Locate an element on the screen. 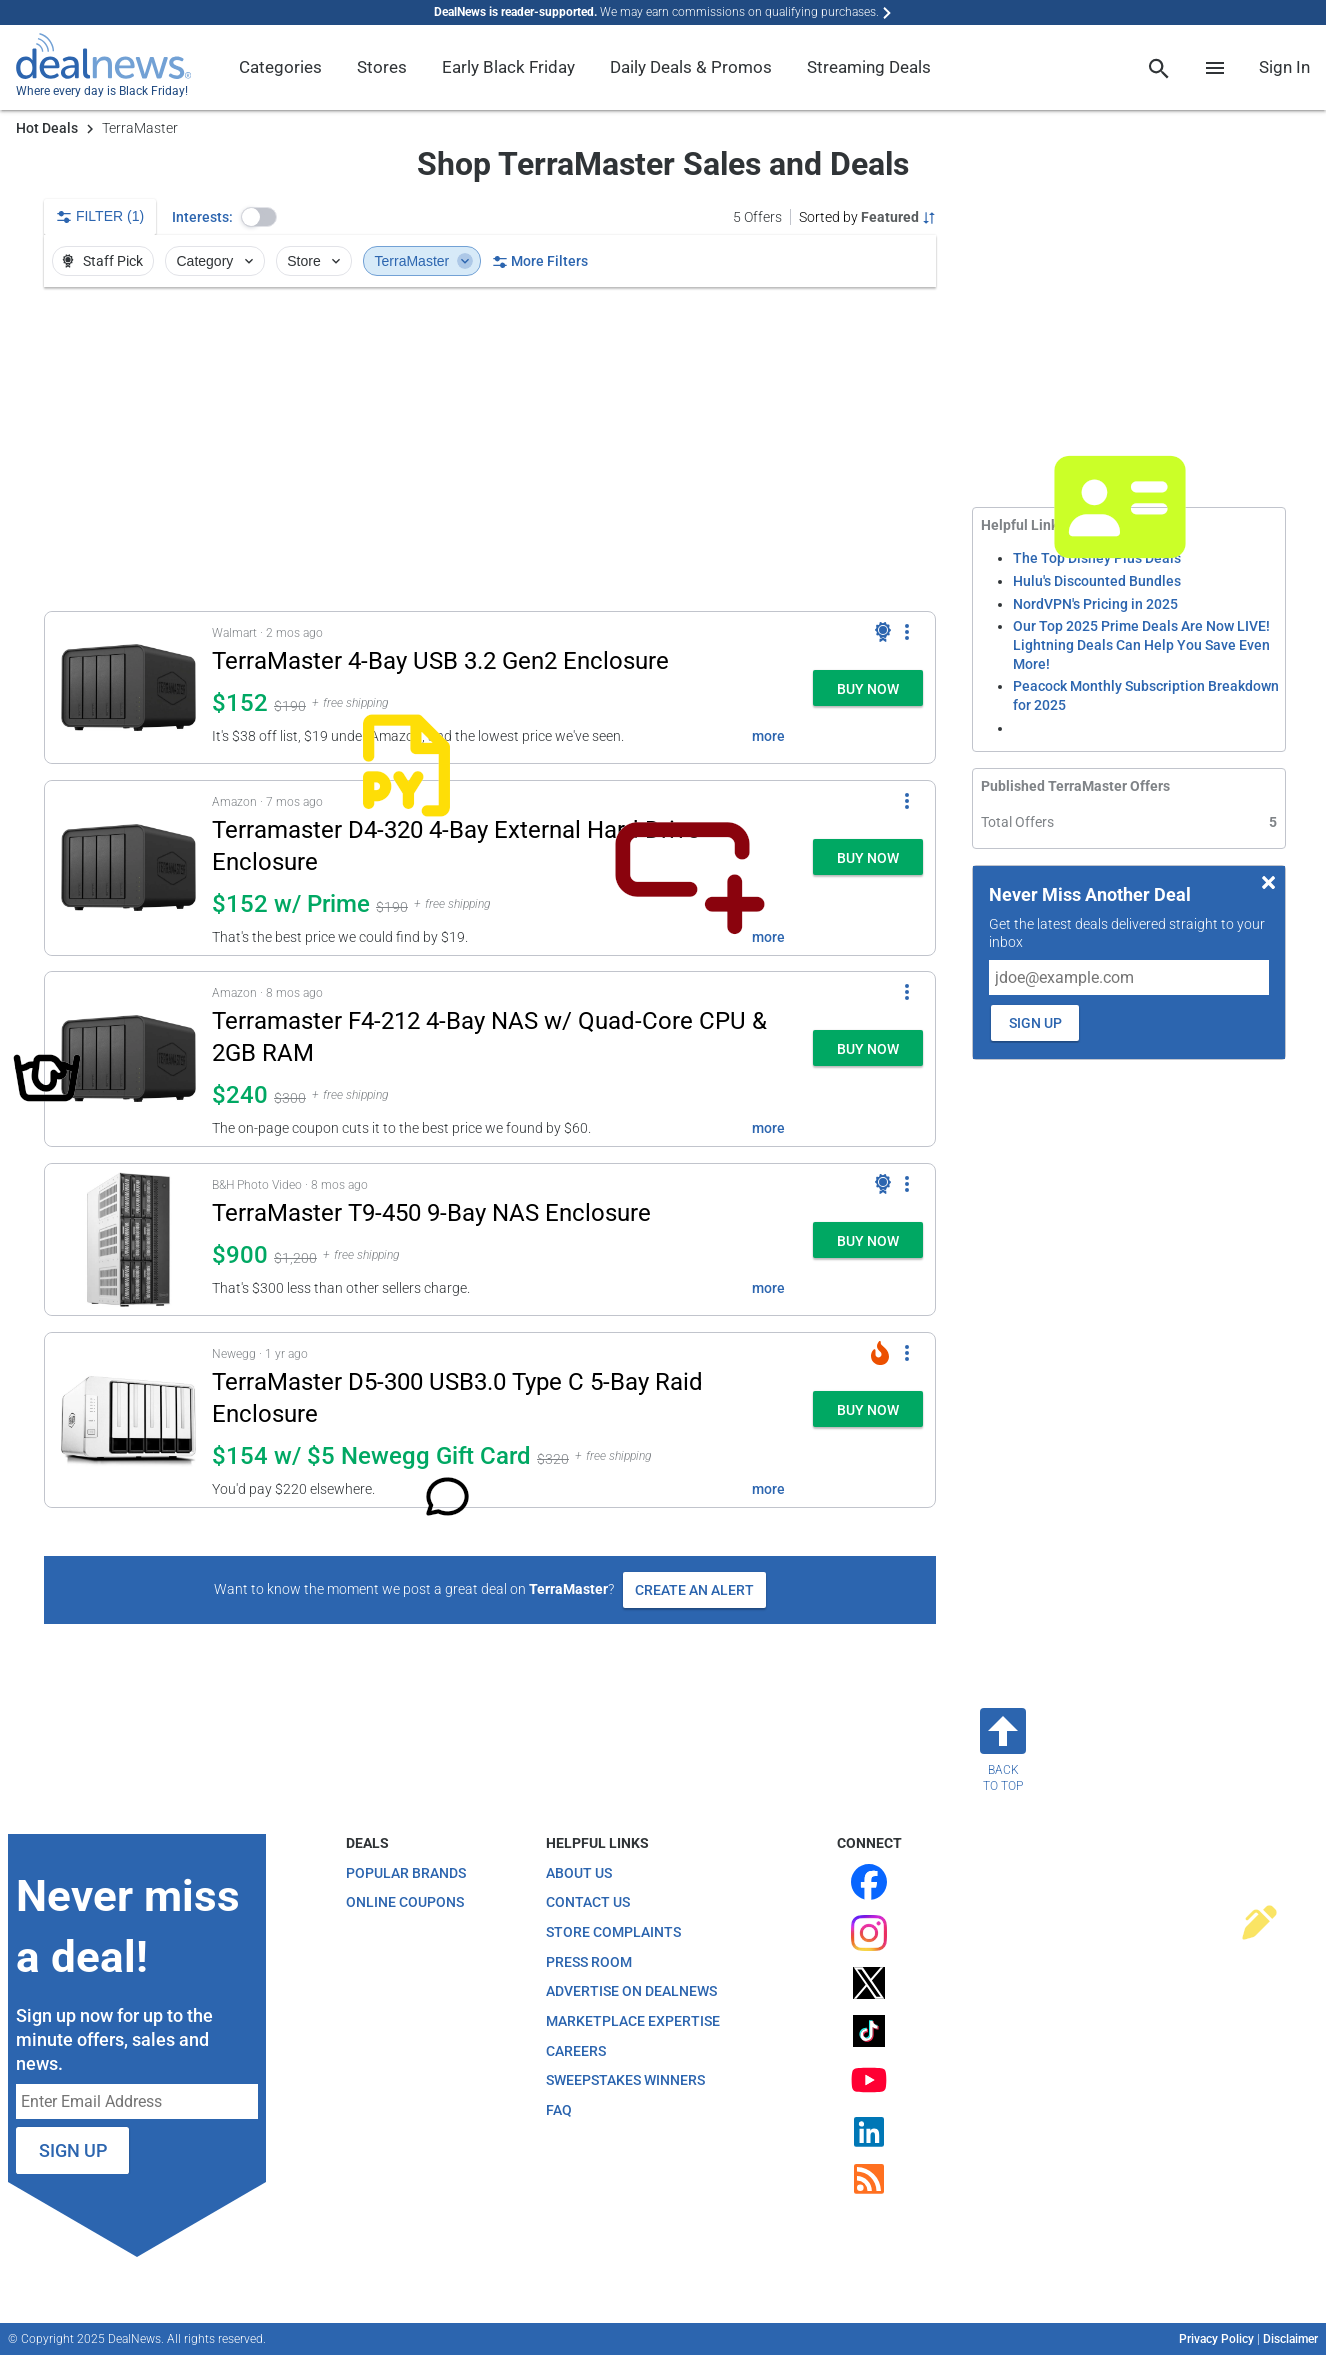 This screenshot has height=2355, width=1326. open a python file is located at coordinates (406, 765).